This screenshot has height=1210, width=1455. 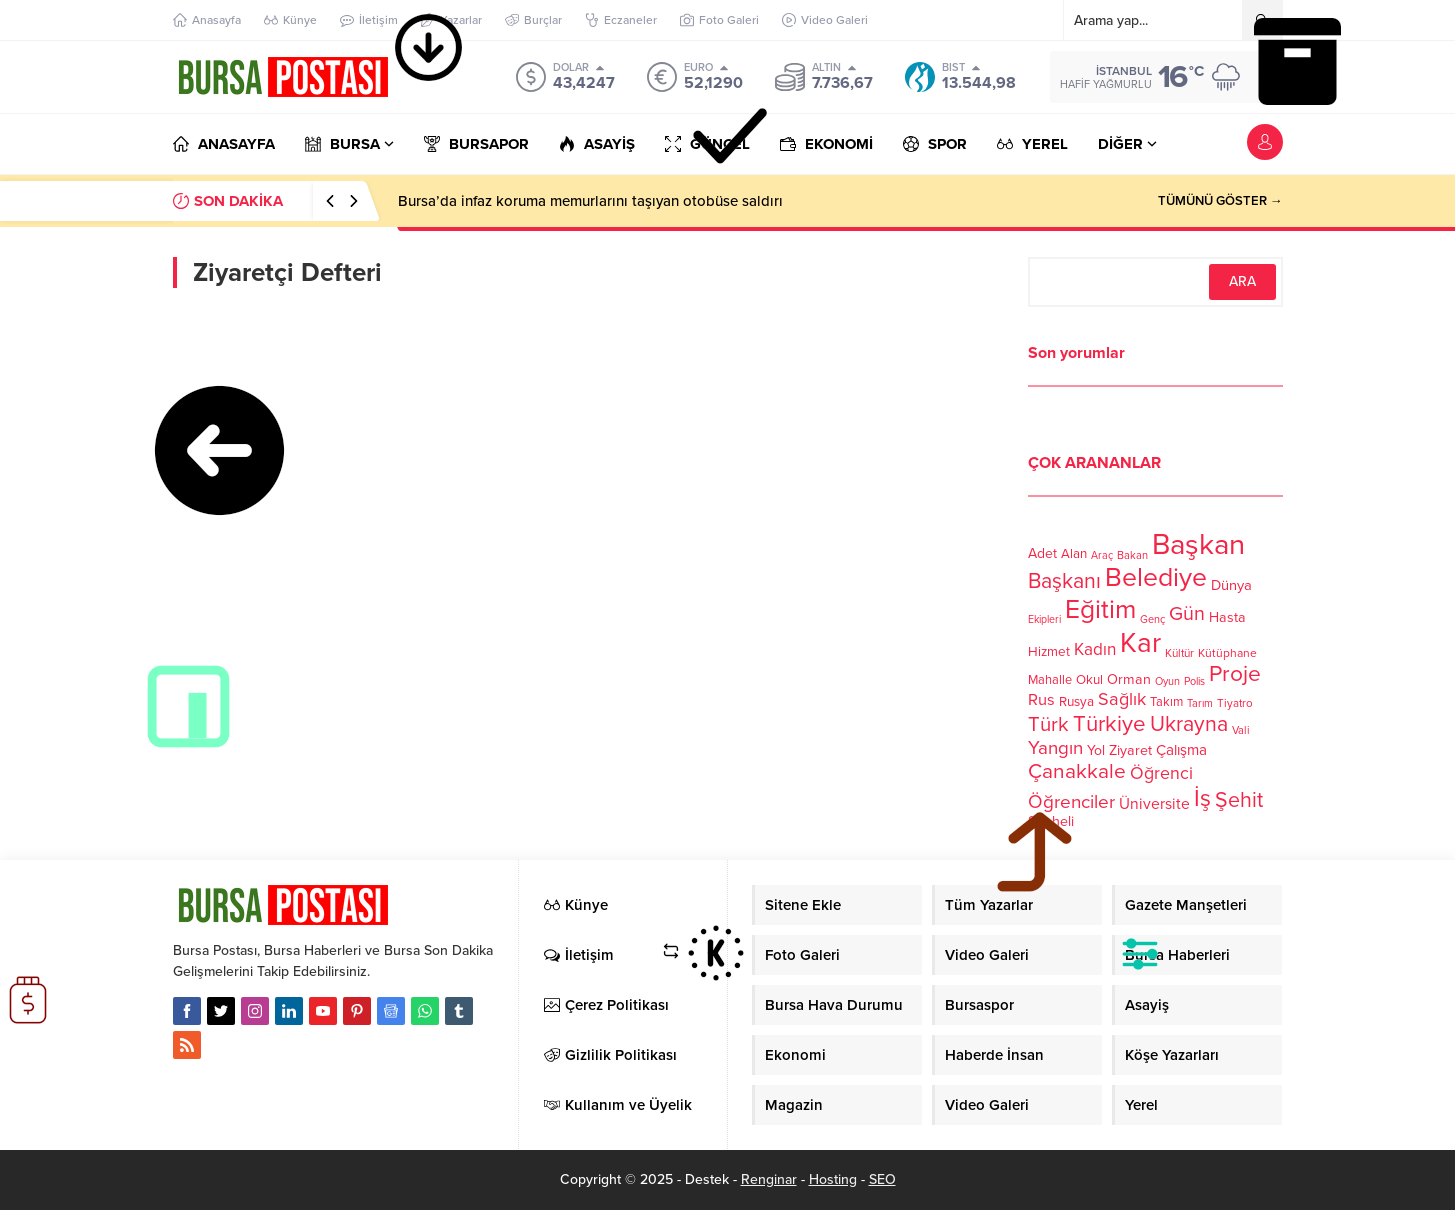 What do you see at coordinates (671, 951) in the screenshot?
I see `toggle repeat or loop mode` at bounding box center [671, 951].